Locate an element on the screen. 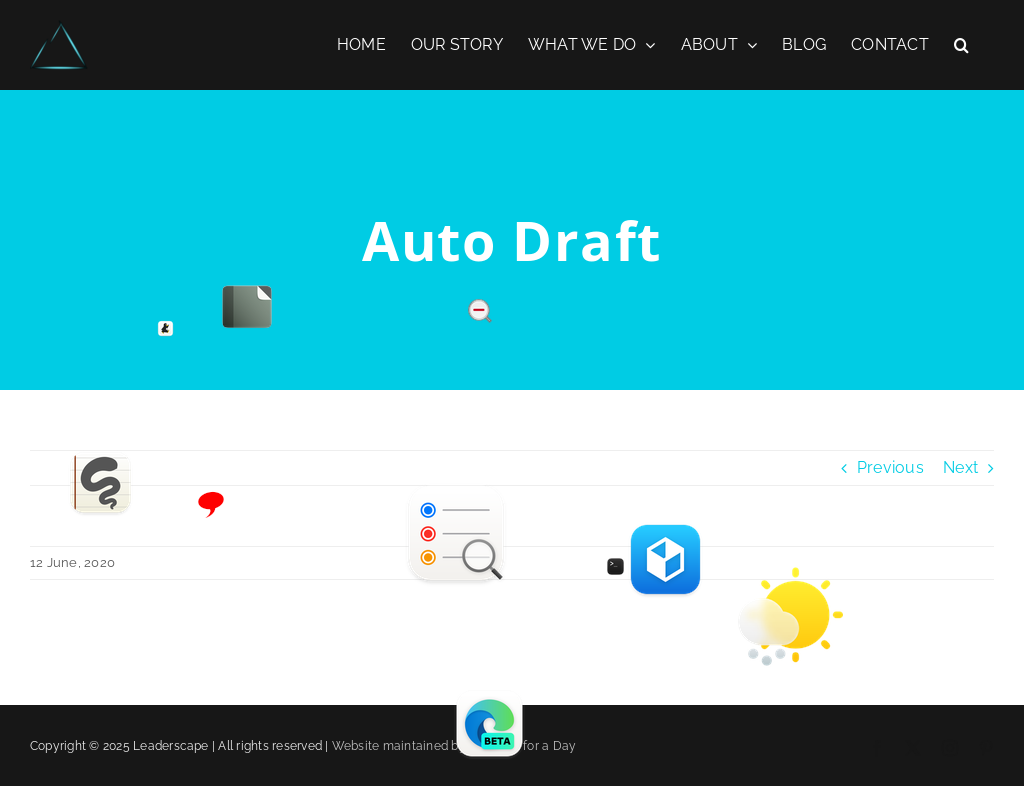 The height and width of the screenshot is (786, 1024). indicates scattered snow showers during daytime is located at coordinates (790, 616).